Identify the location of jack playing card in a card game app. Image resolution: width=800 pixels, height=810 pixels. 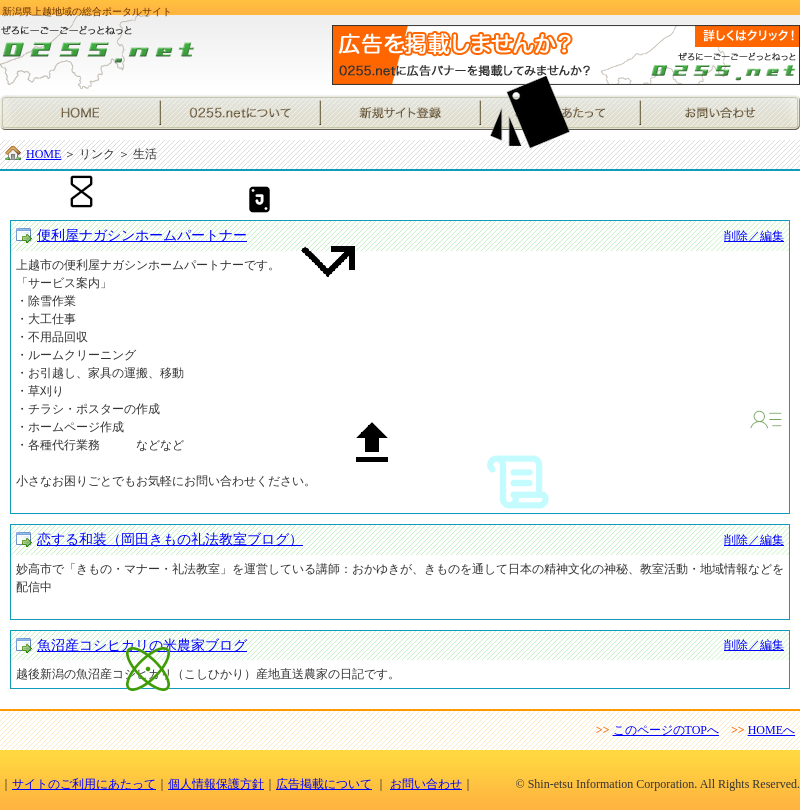
(259, 199).